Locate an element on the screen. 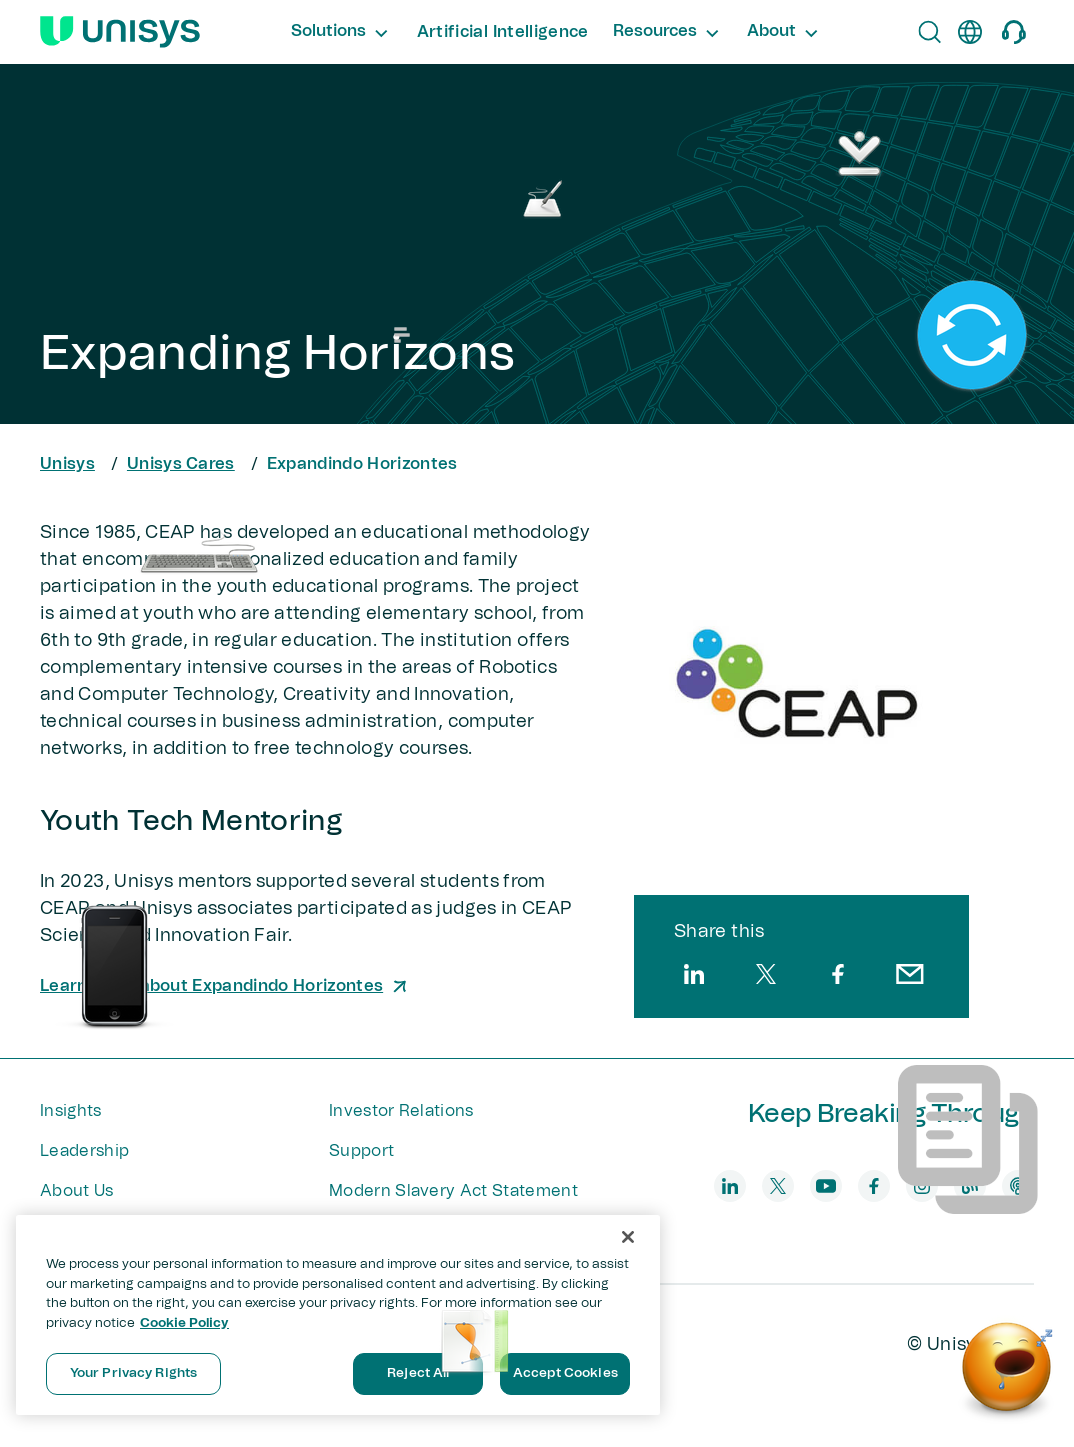 The height and width of the screenshot is (1447, 1074). set up or configure an iPhone device is located at coordinates (114, 964).